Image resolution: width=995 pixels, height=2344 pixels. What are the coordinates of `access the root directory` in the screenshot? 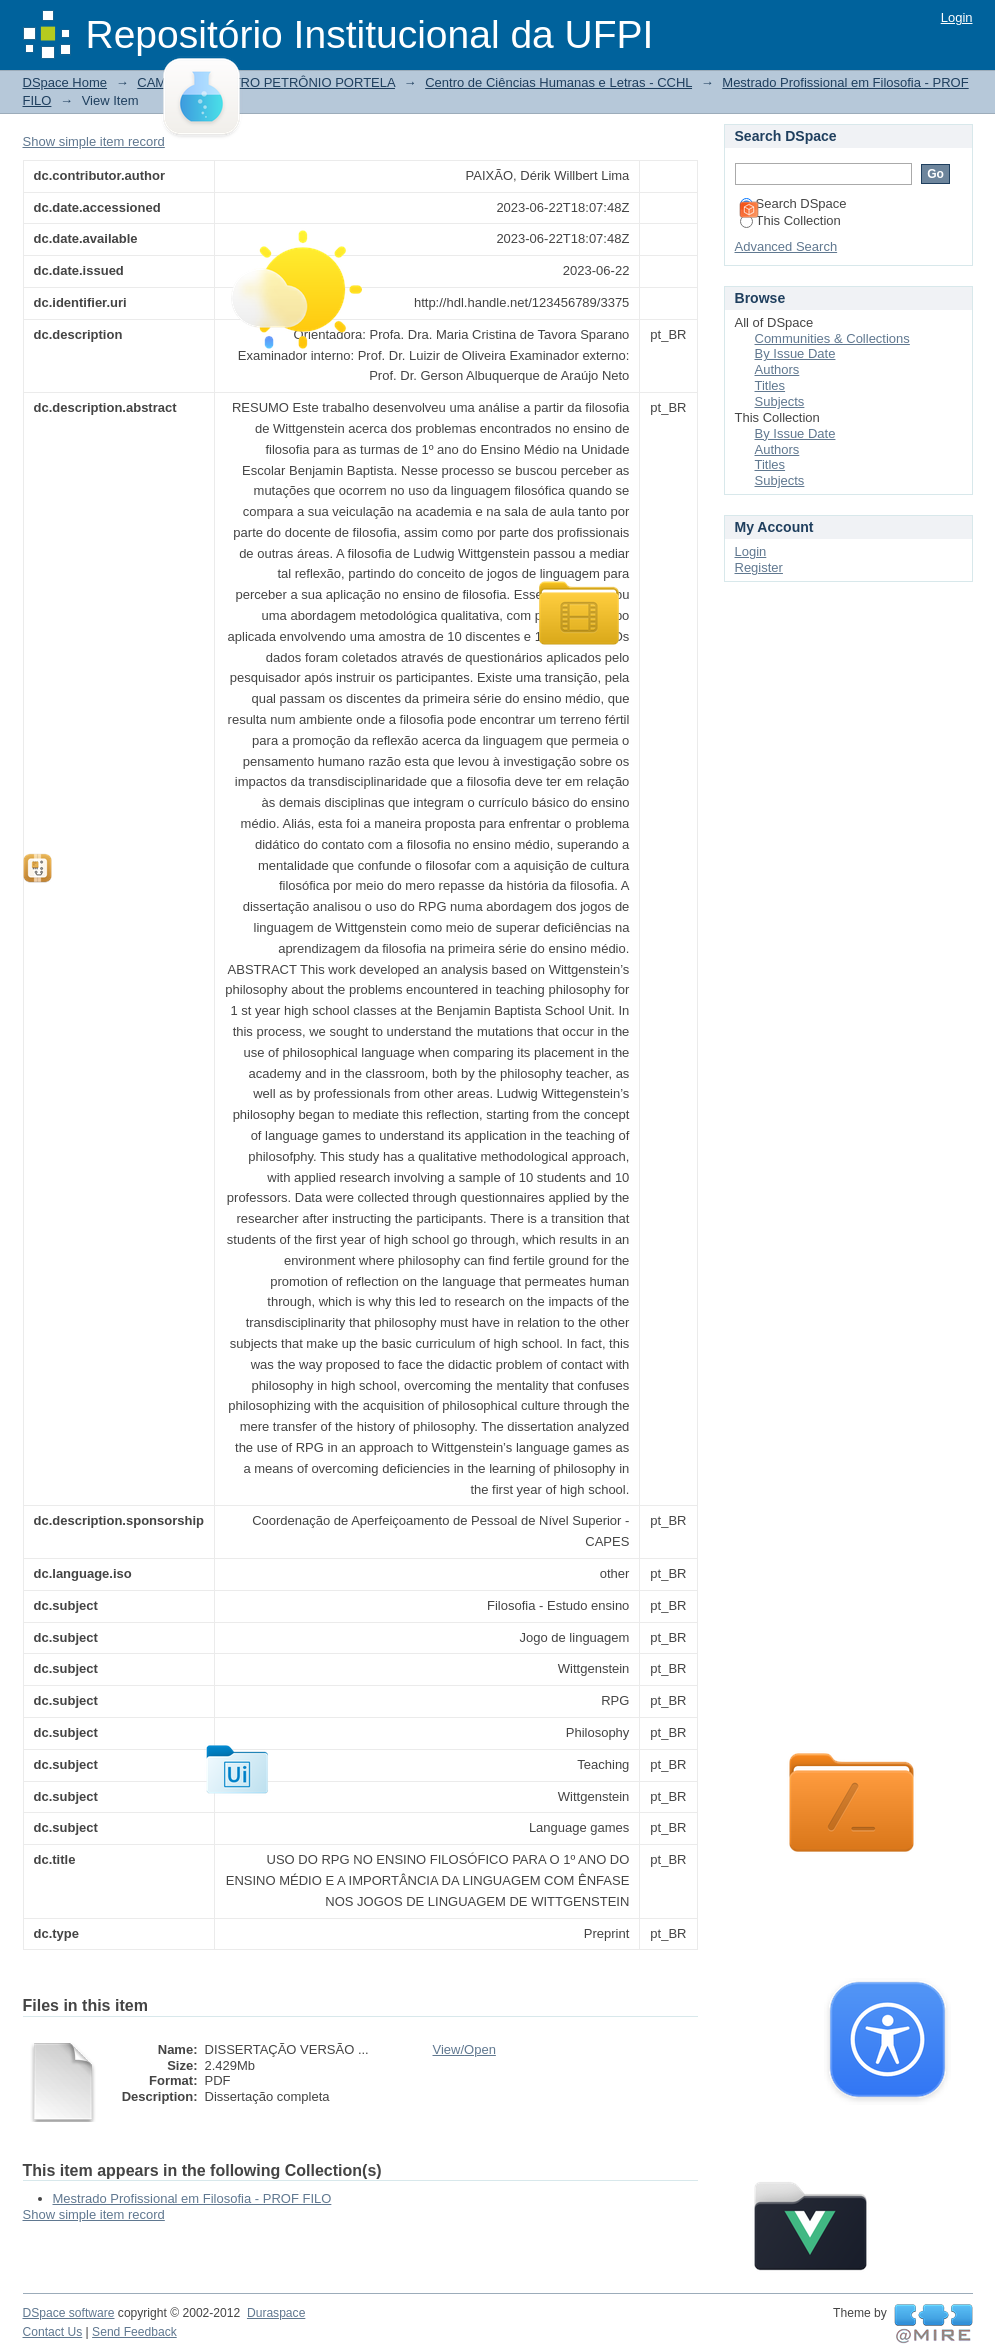 It's located at (851, 1802).